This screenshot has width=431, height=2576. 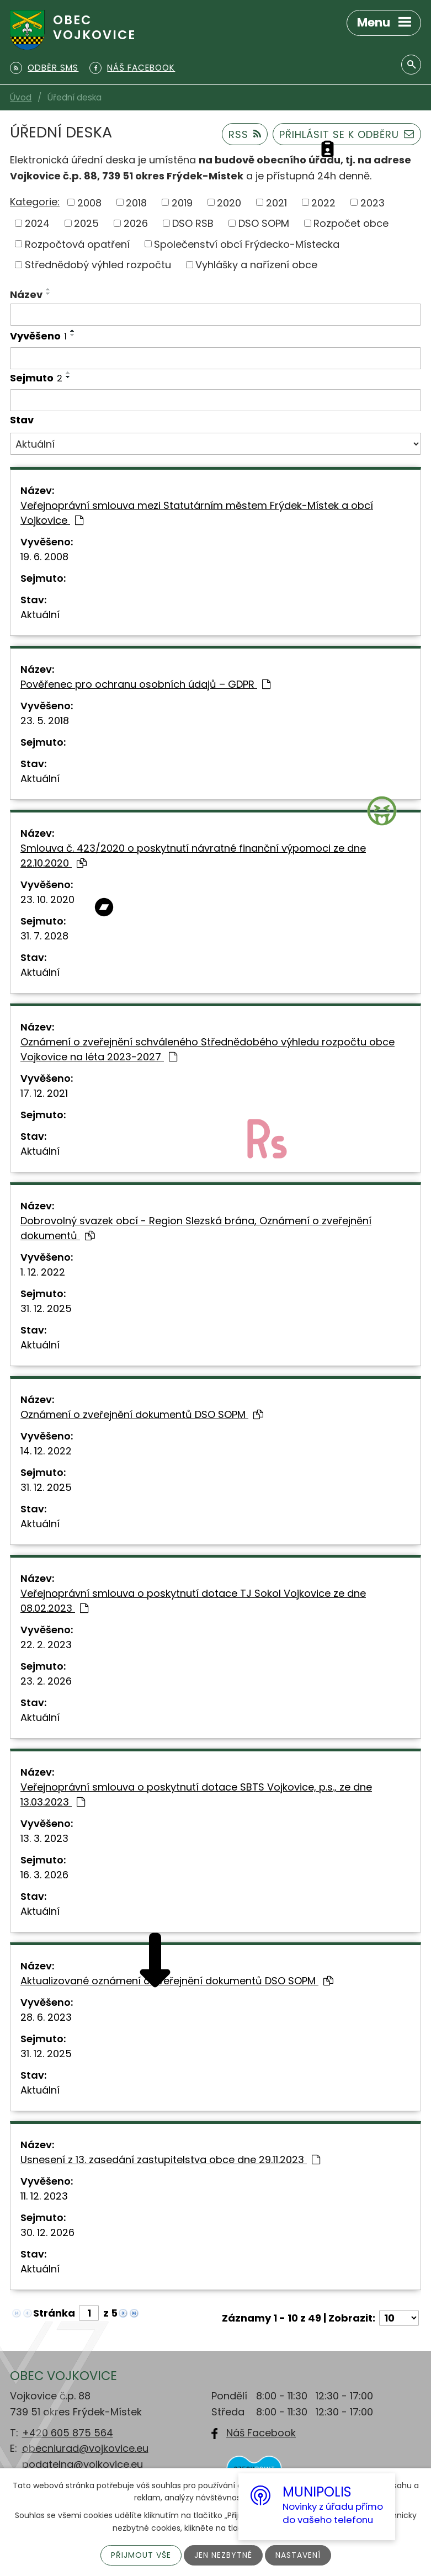 I want to click on scroll down or view more content, so click(x=155, y=1960).